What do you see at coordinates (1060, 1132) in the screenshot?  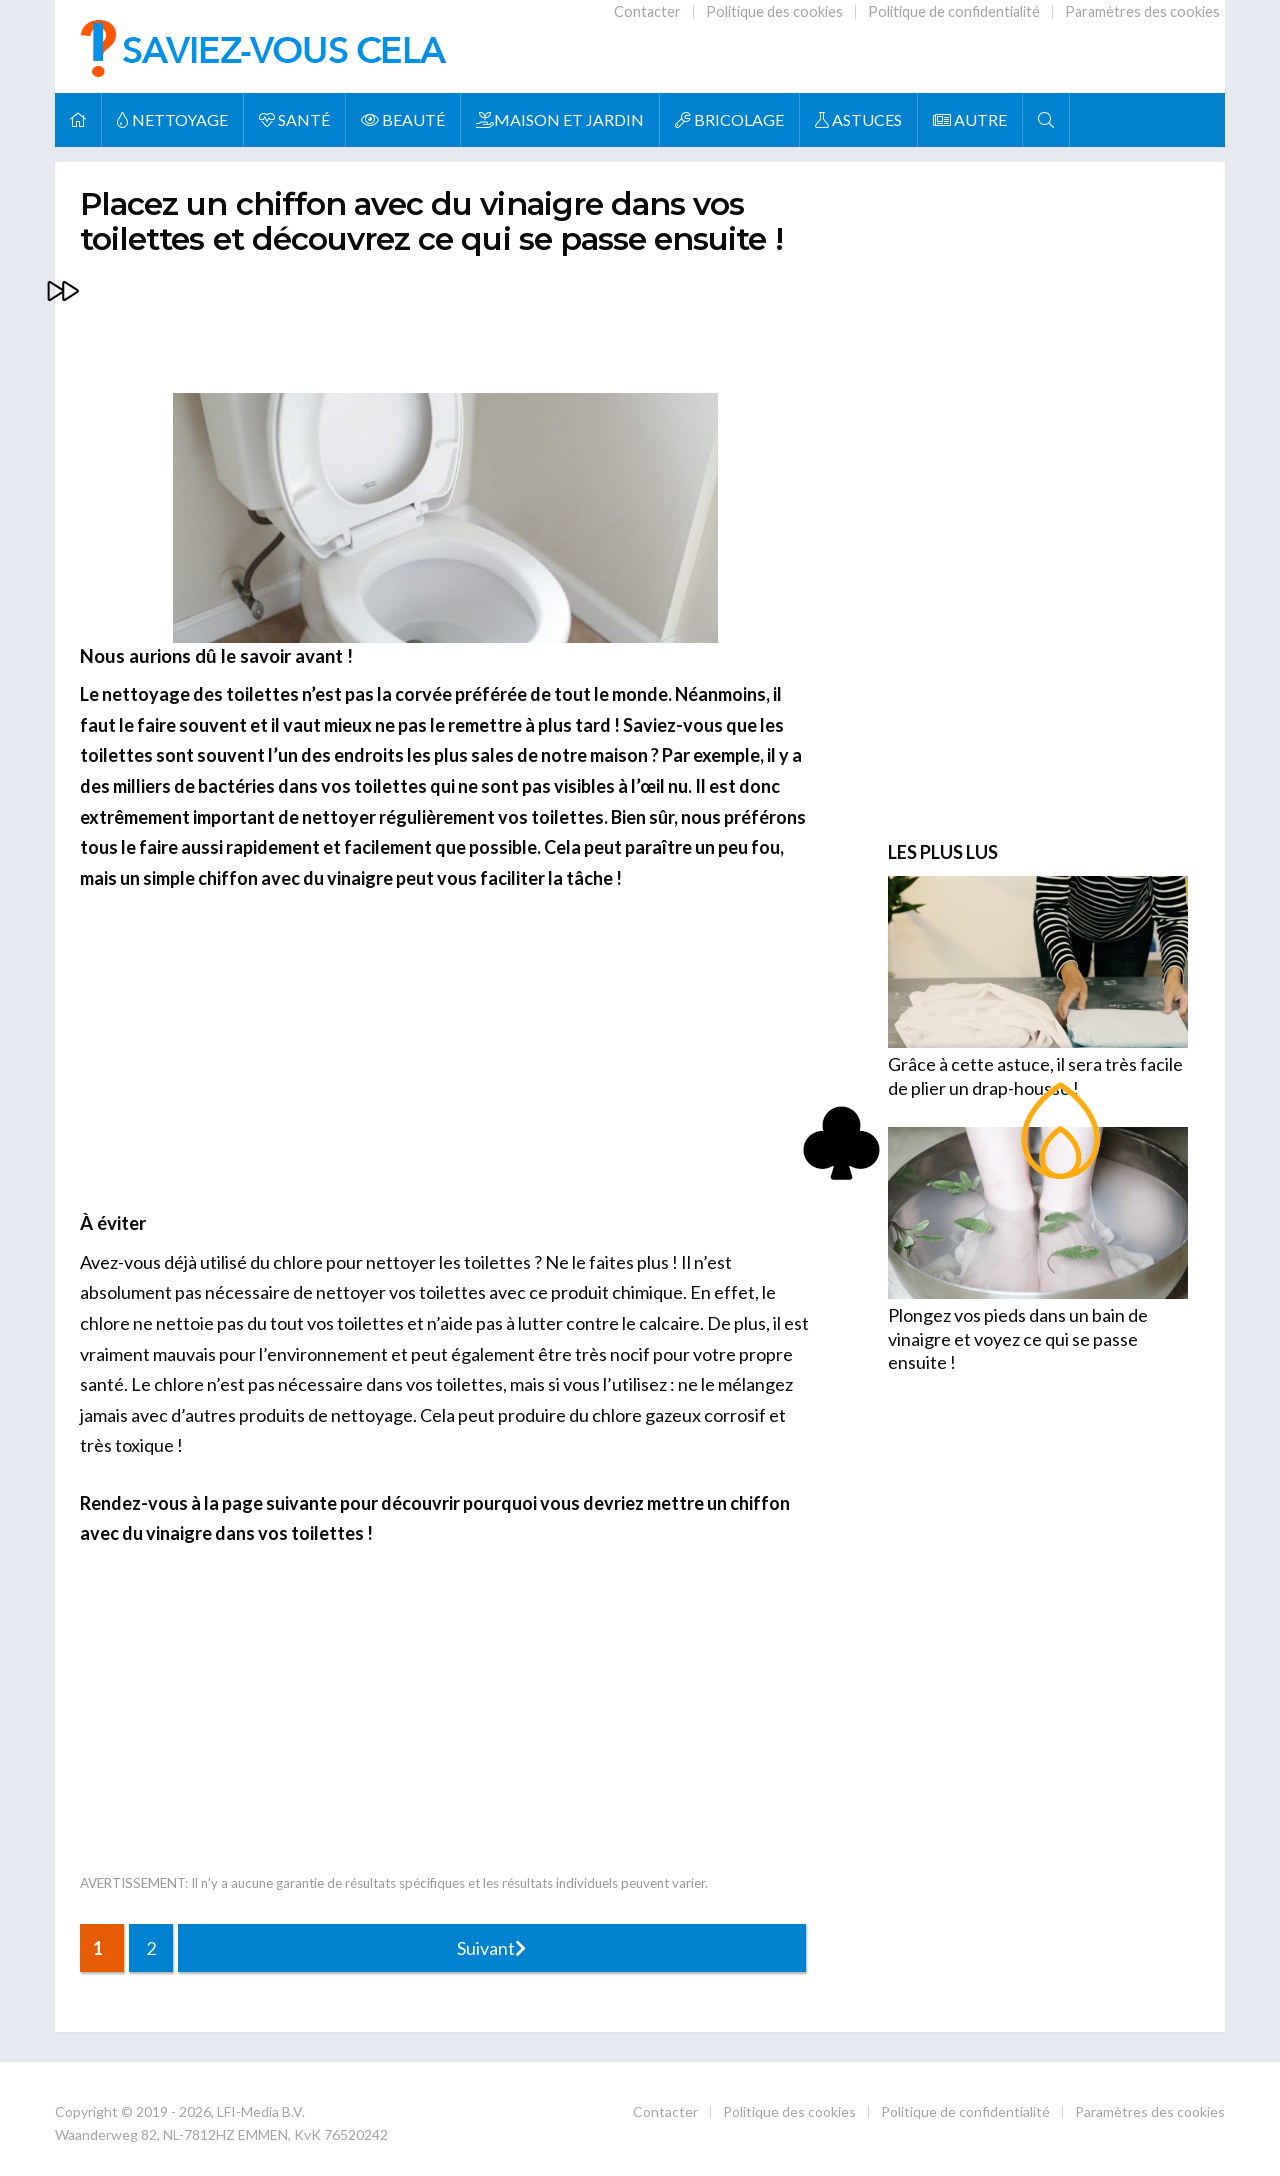 I see `indicates trending or popular content` at bounding box center [1060, 1132].